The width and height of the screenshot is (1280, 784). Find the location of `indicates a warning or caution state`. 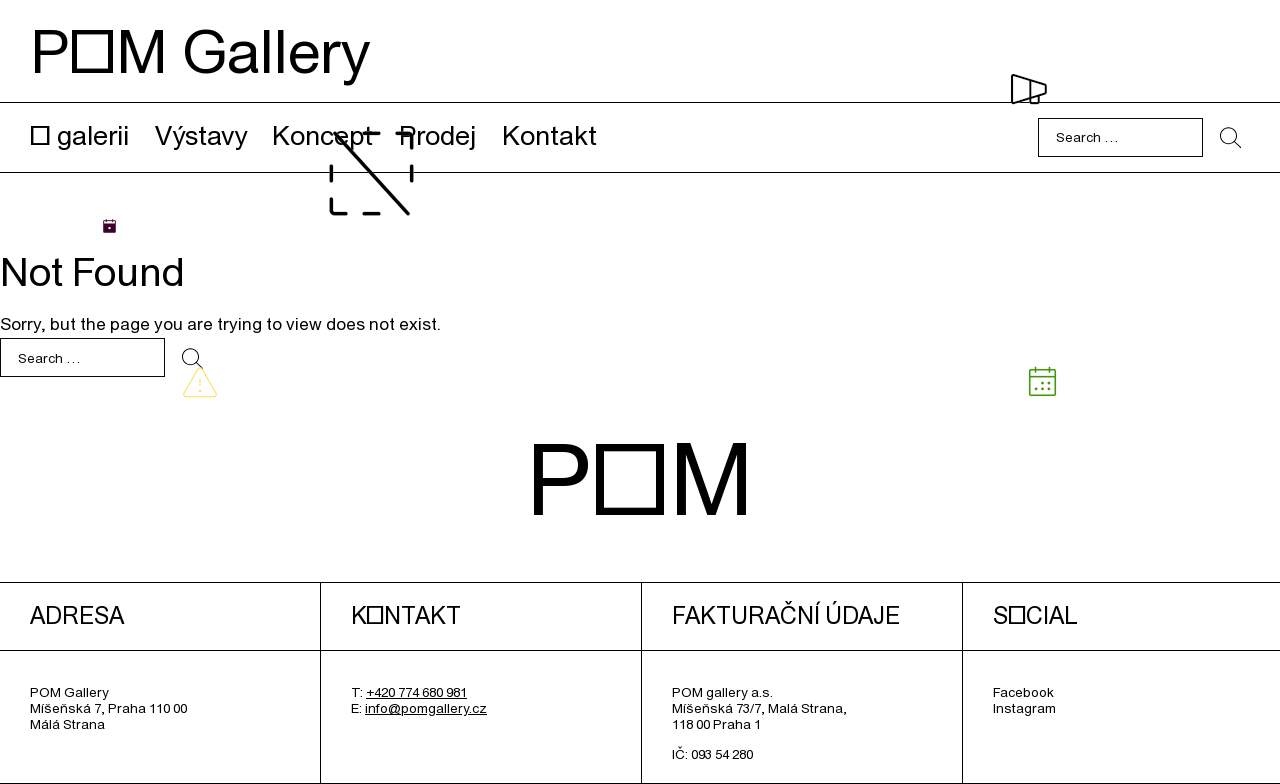

indicates a warning or caution state is located at coordinates (200, 383).